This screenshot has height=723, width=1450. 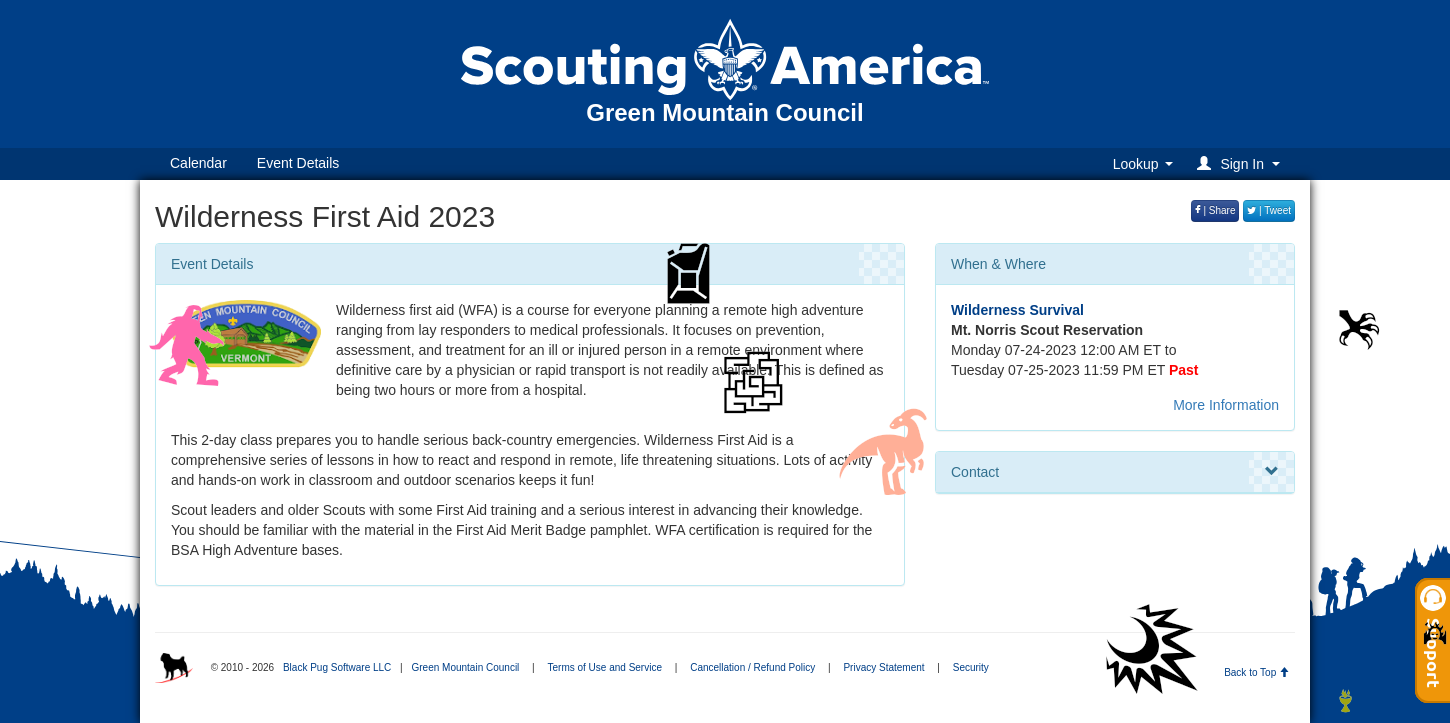 I want to click on select parasaurolophus dinosaur character, so click(x=883, y=452).